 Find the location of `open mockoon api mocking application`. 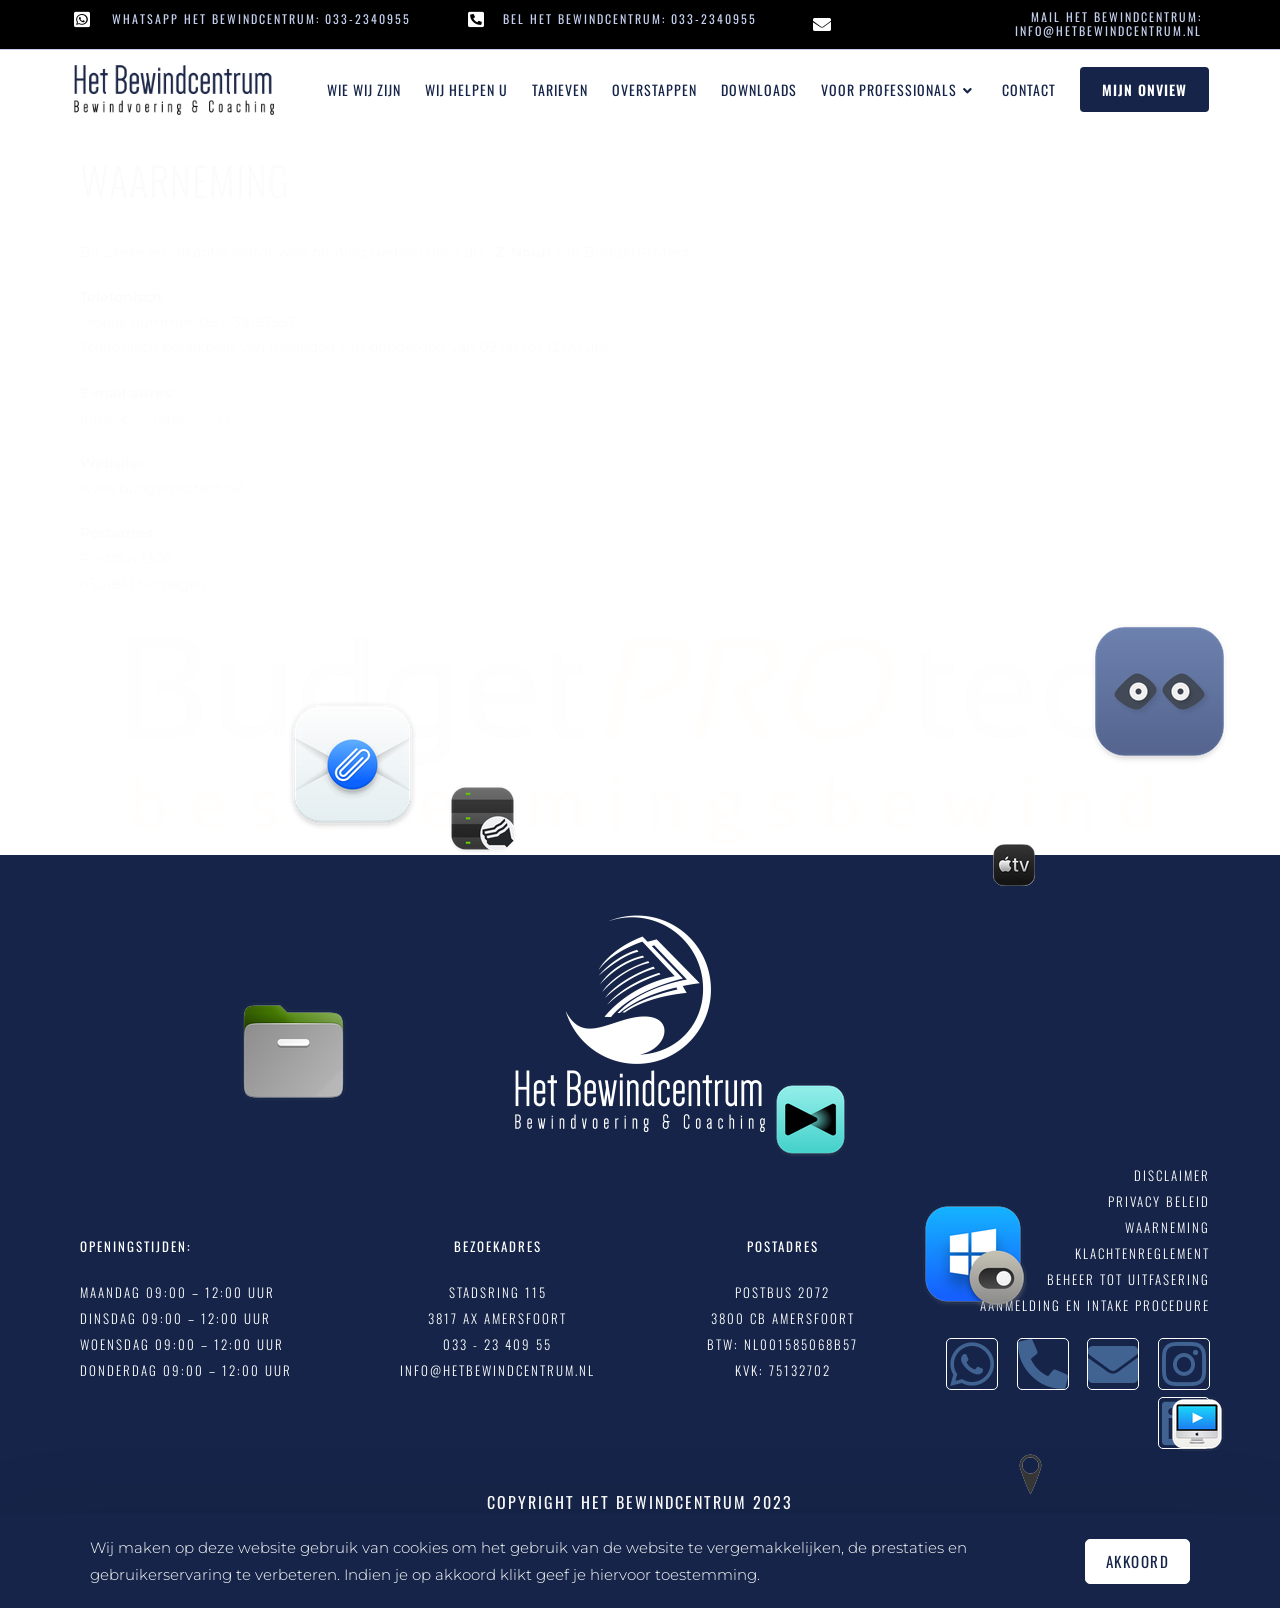

open mockoon api mocking application is located at coordinates (1159, 691).